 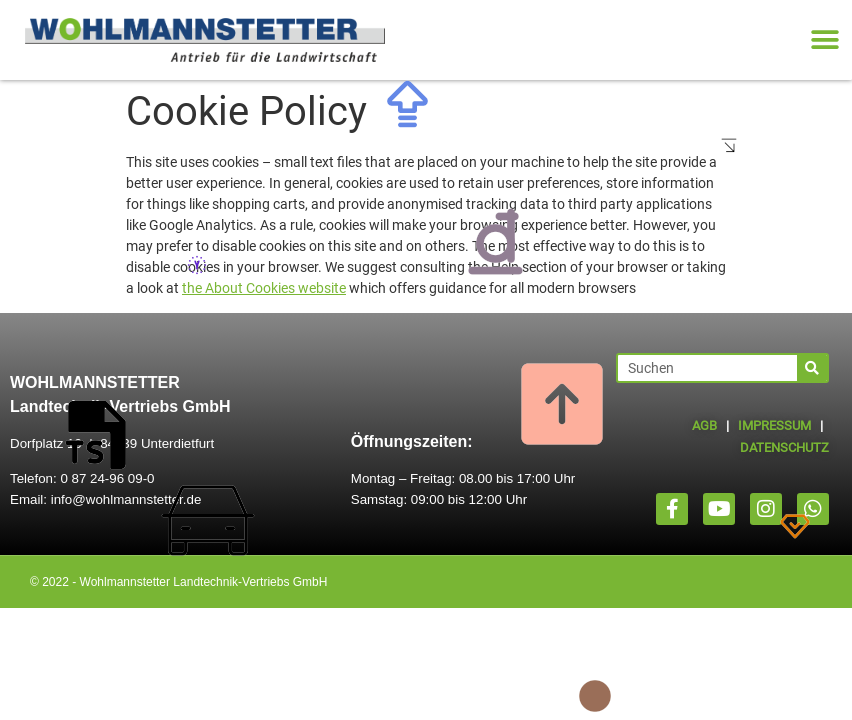 What do you see at coordinates (407, 103) in the screenshot?
I see `upload multiple files or items` at bounding box center [407, 103].